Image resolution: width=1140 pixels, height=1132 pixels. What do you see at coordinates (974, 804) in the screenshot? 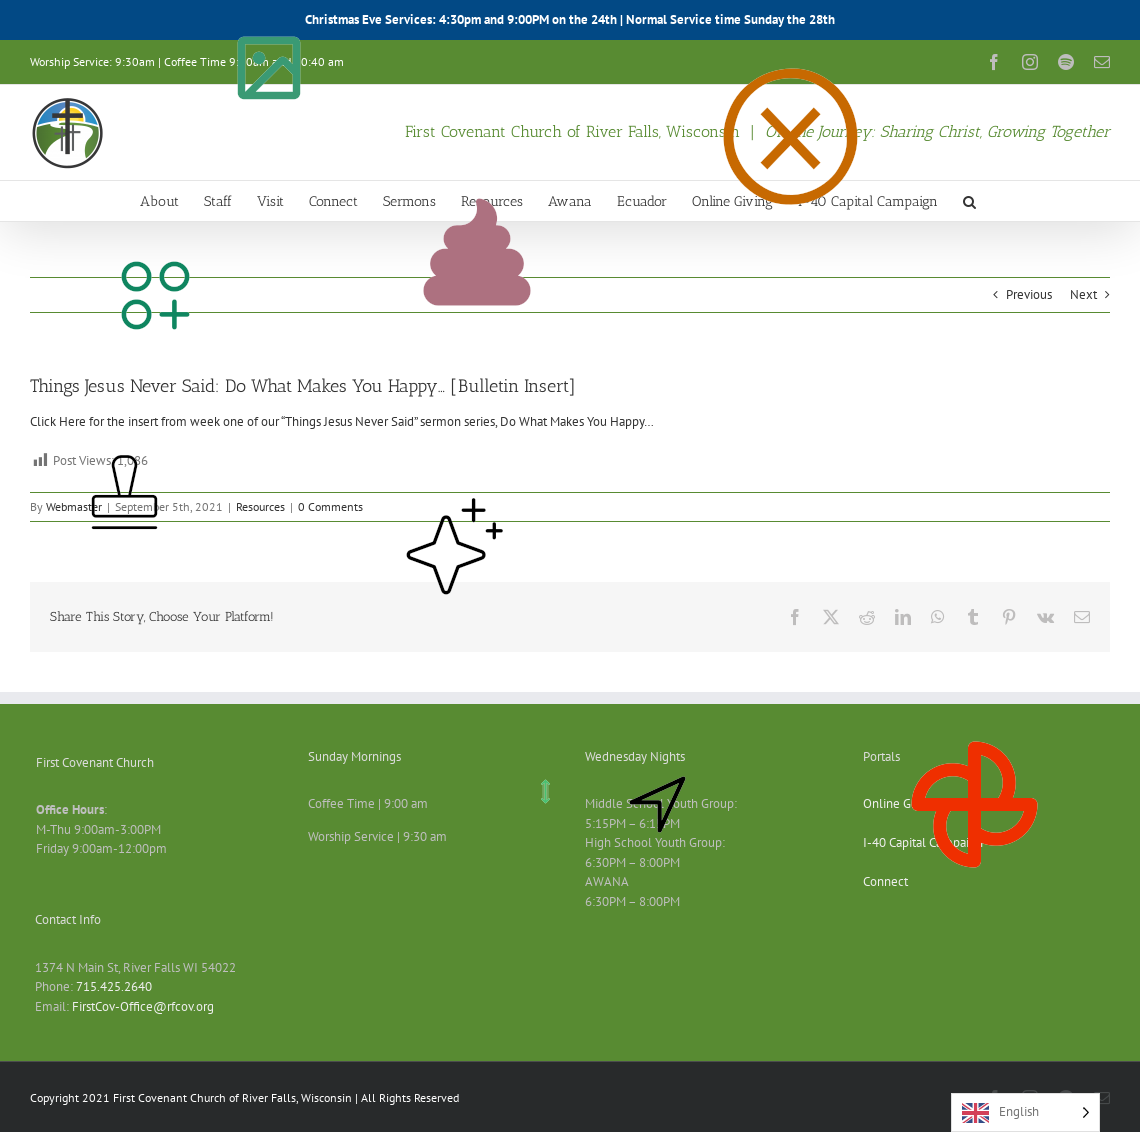
I see `open google photos app` at bounding box center [974, 804].